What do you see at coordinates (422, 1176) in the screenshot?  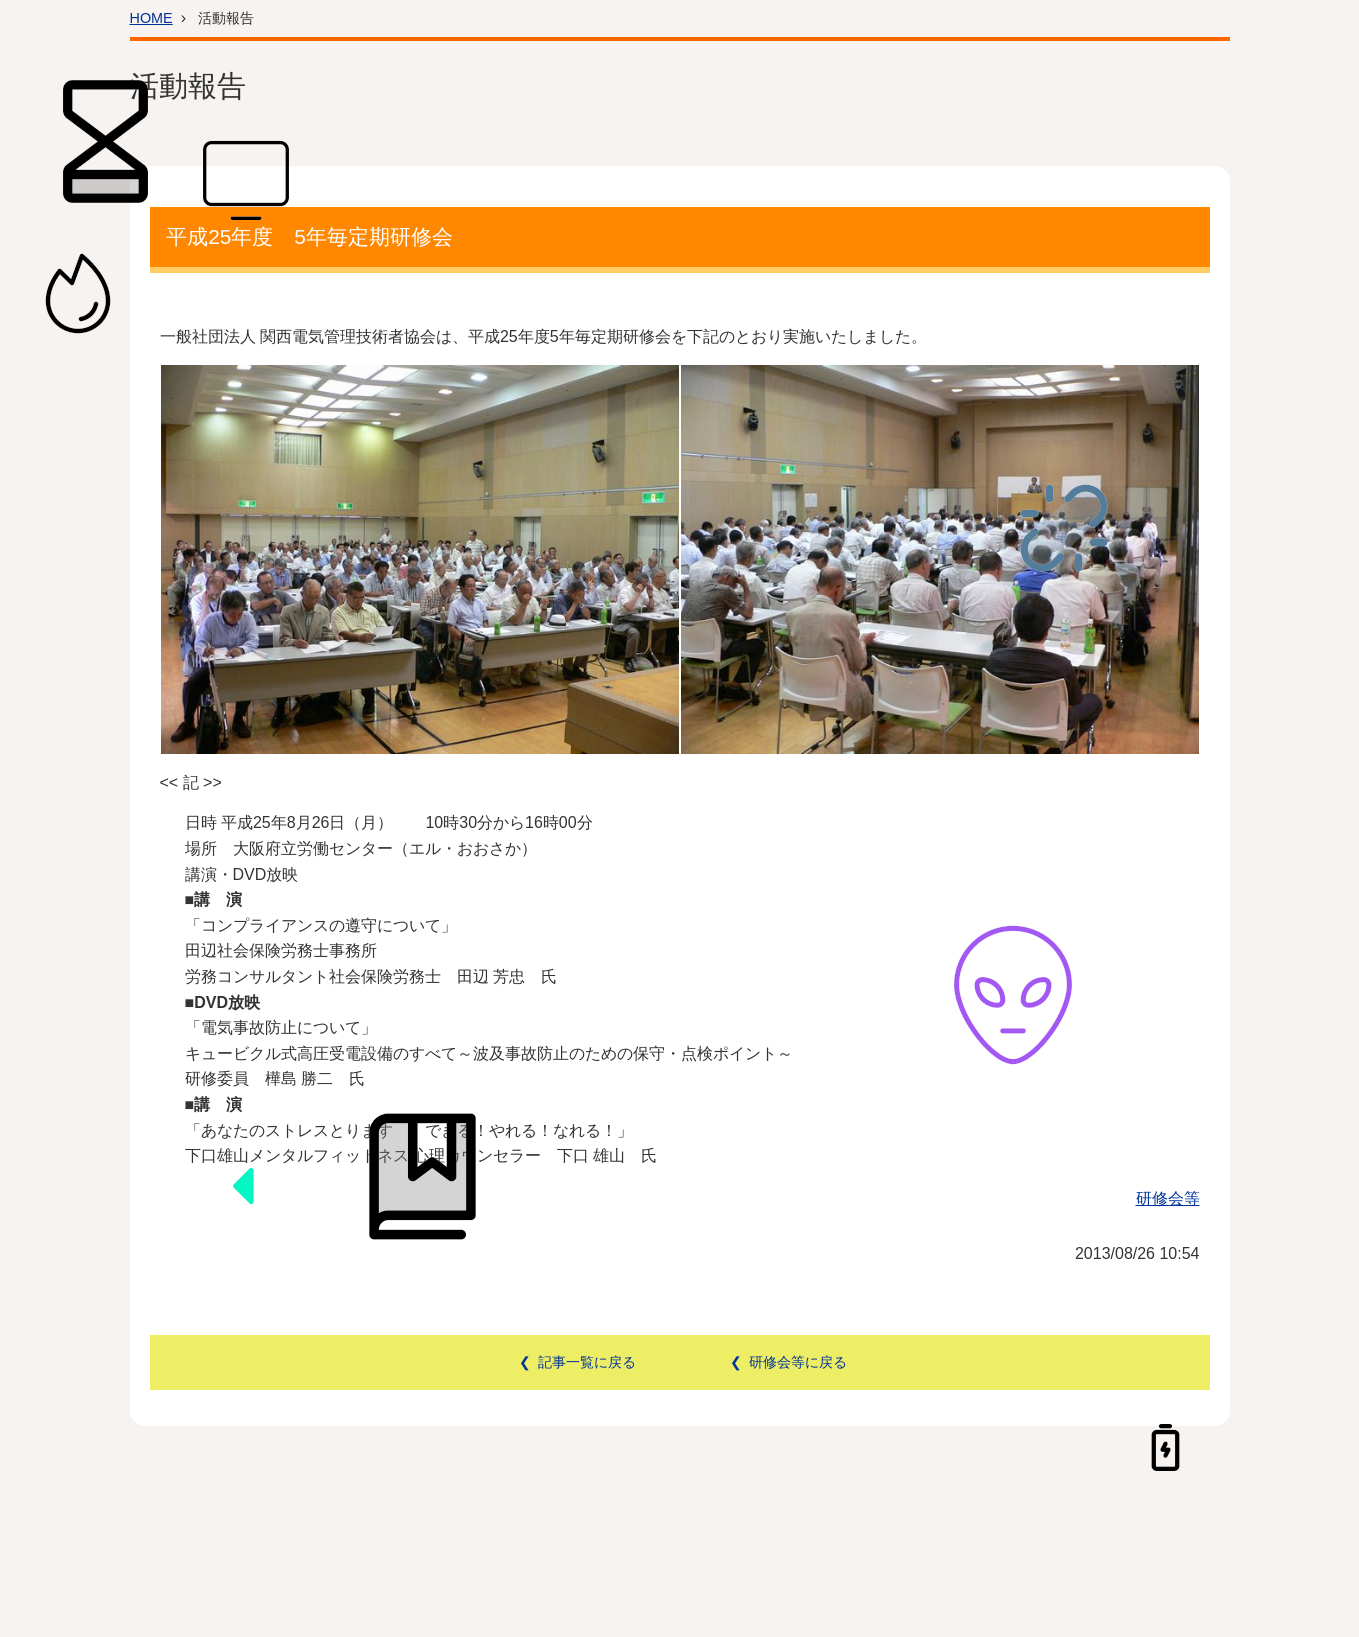 I see `access your bookmarked reading material` at bounding box center [422, 1176].